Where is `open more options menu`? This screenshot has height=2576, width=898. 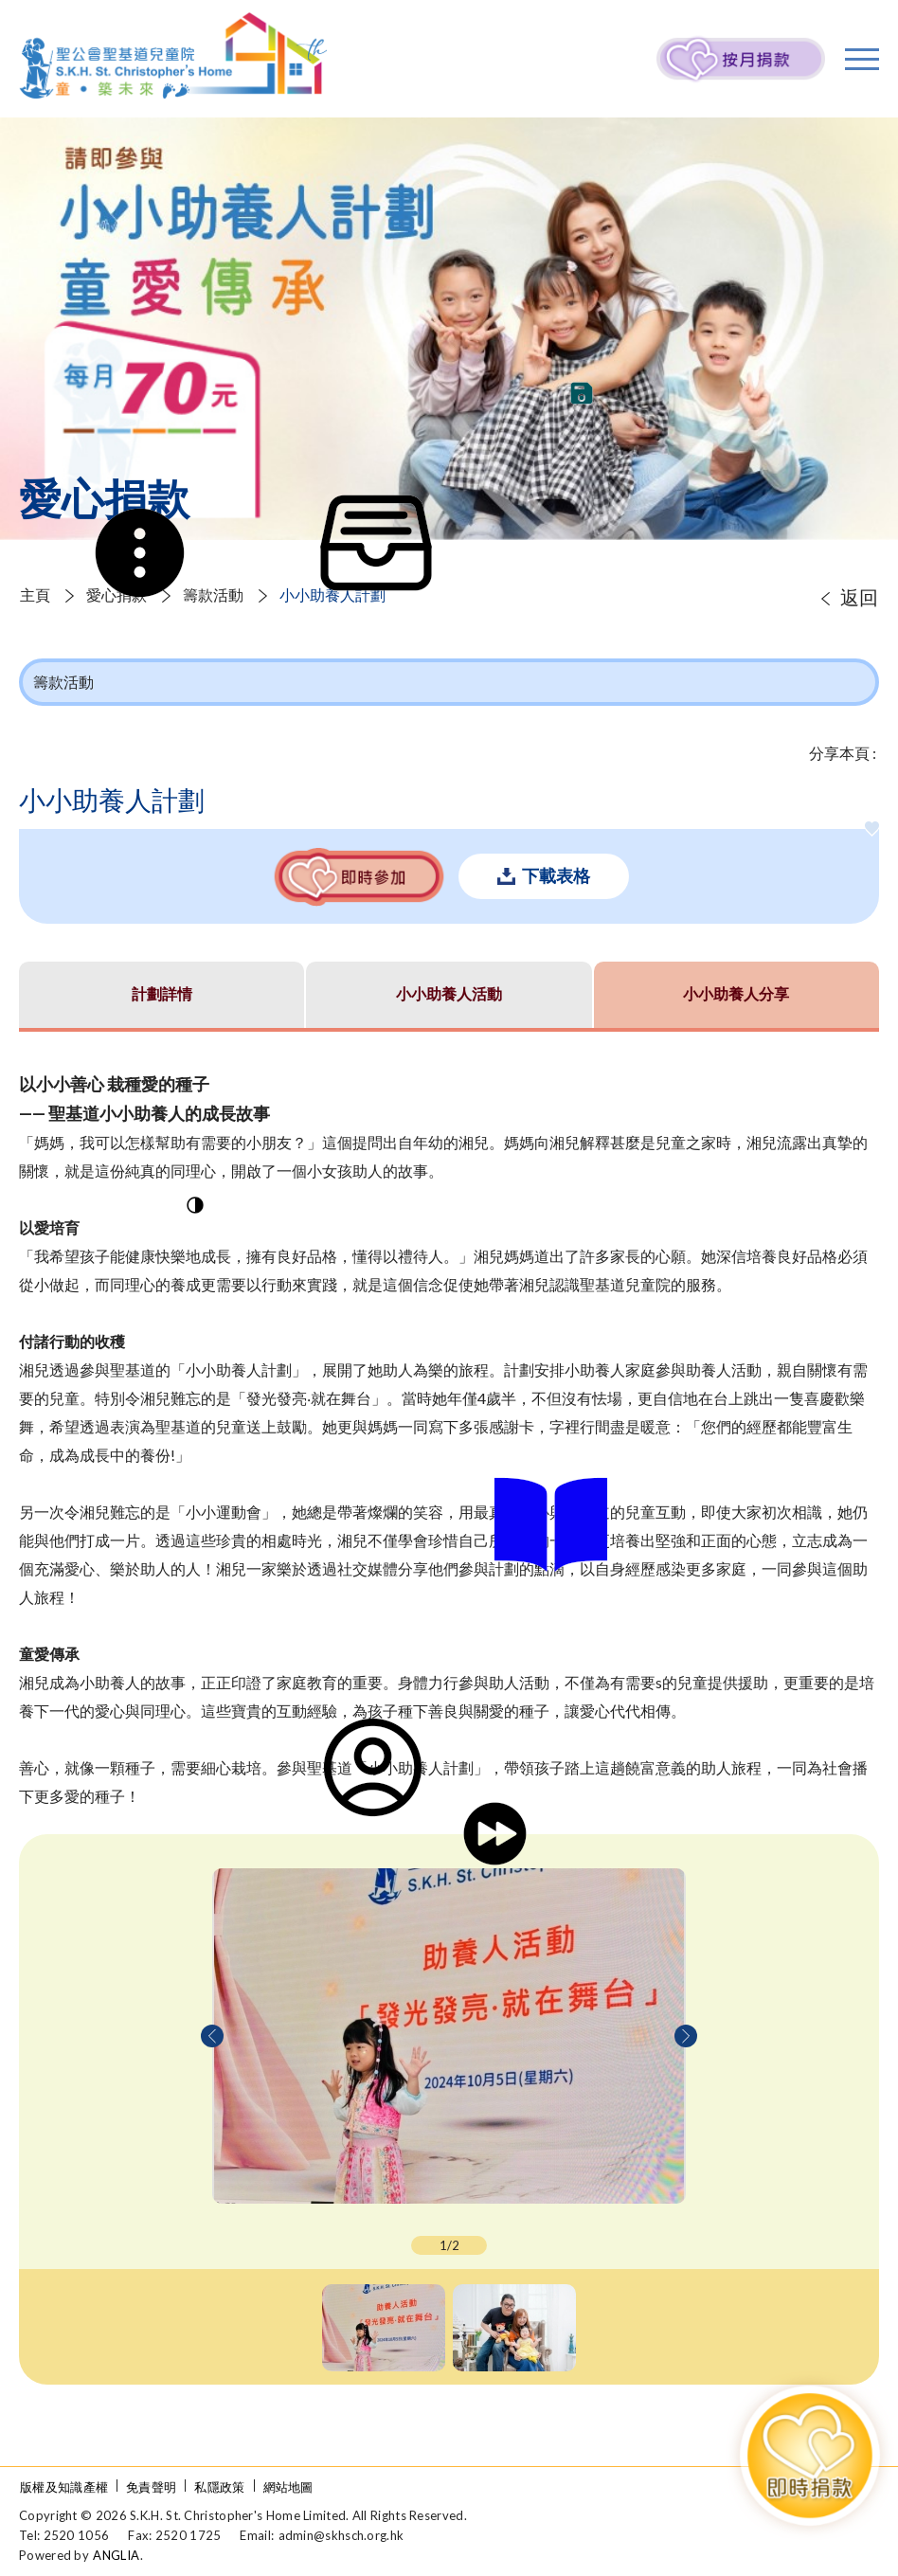 open more options menu is located at coordinates (139, 552).